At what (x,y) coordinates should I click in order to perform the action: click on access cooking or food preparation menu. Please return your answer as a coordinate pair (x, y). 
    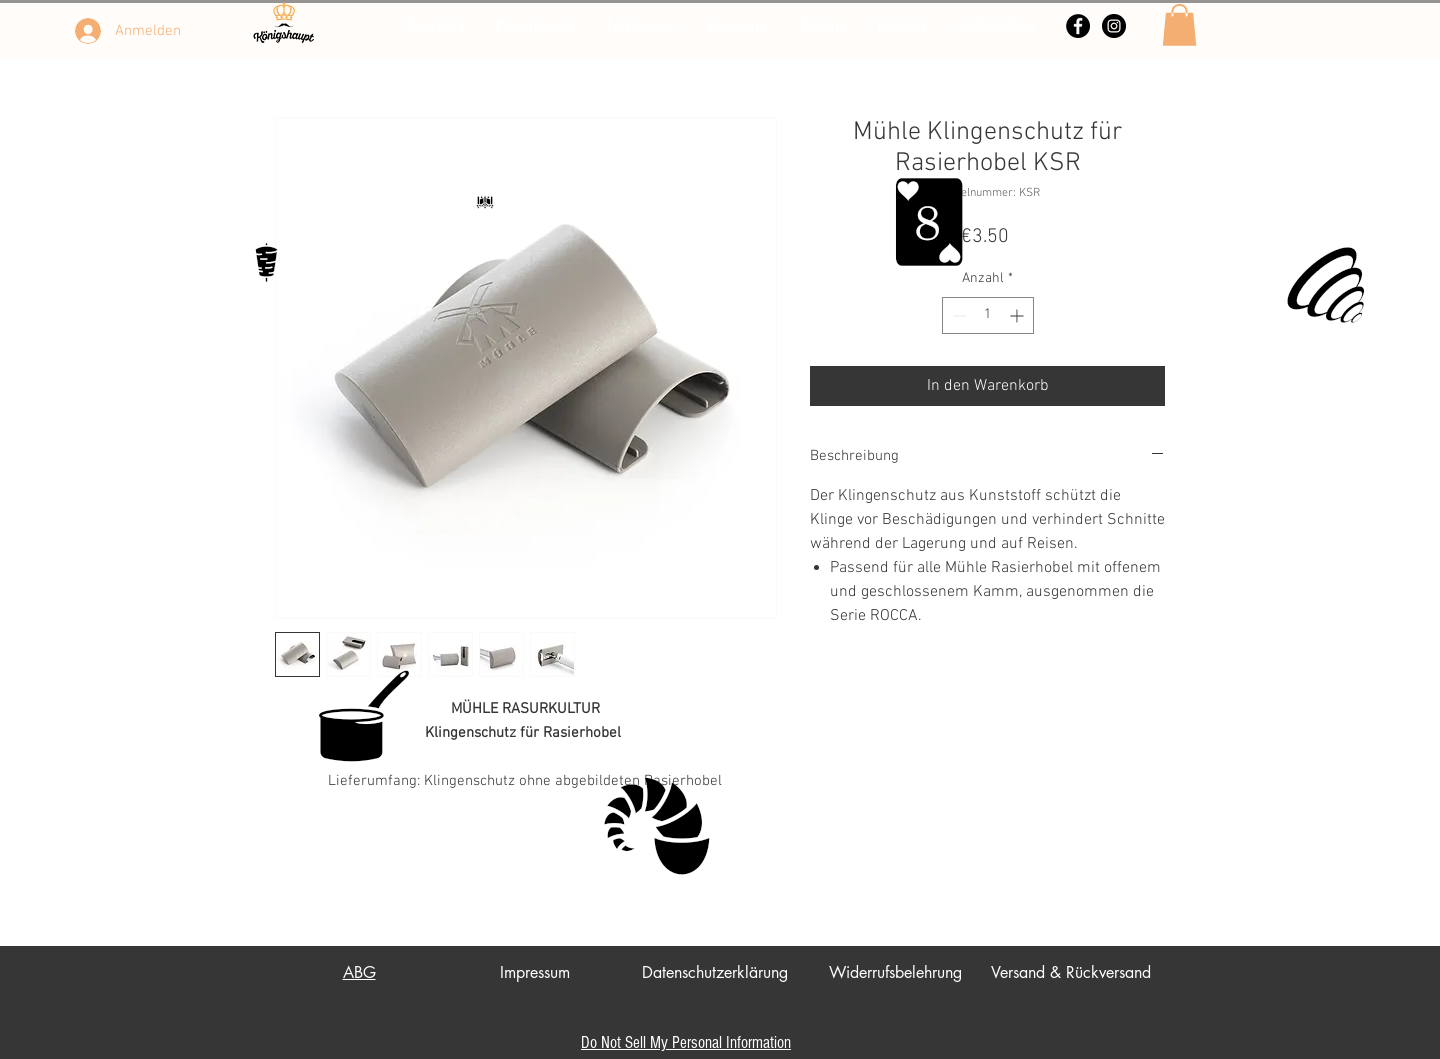
    Looking at the image, I should click on (656, 827).